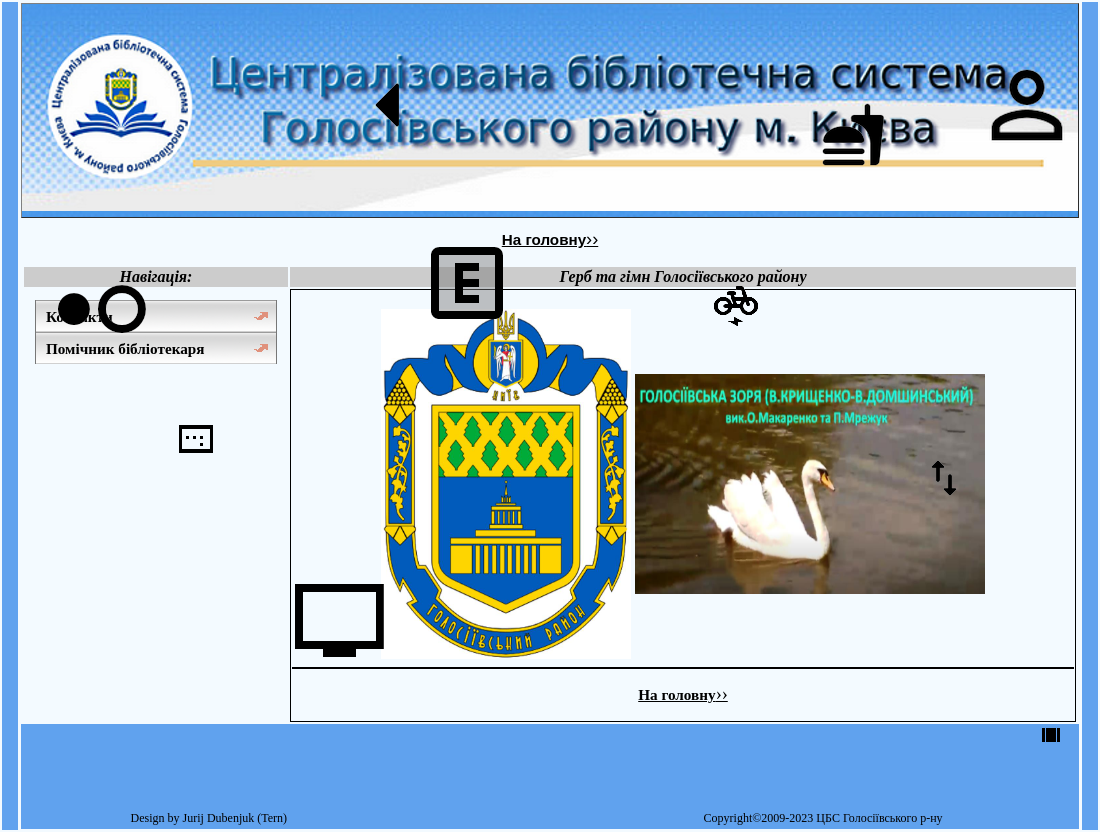 The image size is (1100, 832). What do you see at coordinates (853, 134) in the screenshot?
I see `find nearby fast food restaurants` at bounding box center [853, 134].